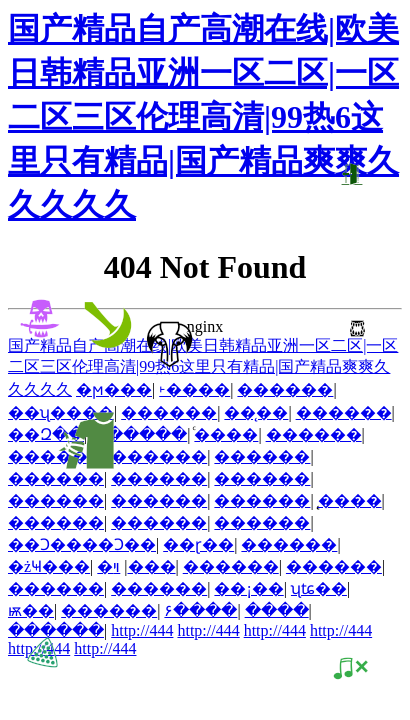 The image size is (410, 720). Describe the element at coordinates (351, 666) in the screenshot. I see `mute music or audio` at that location.